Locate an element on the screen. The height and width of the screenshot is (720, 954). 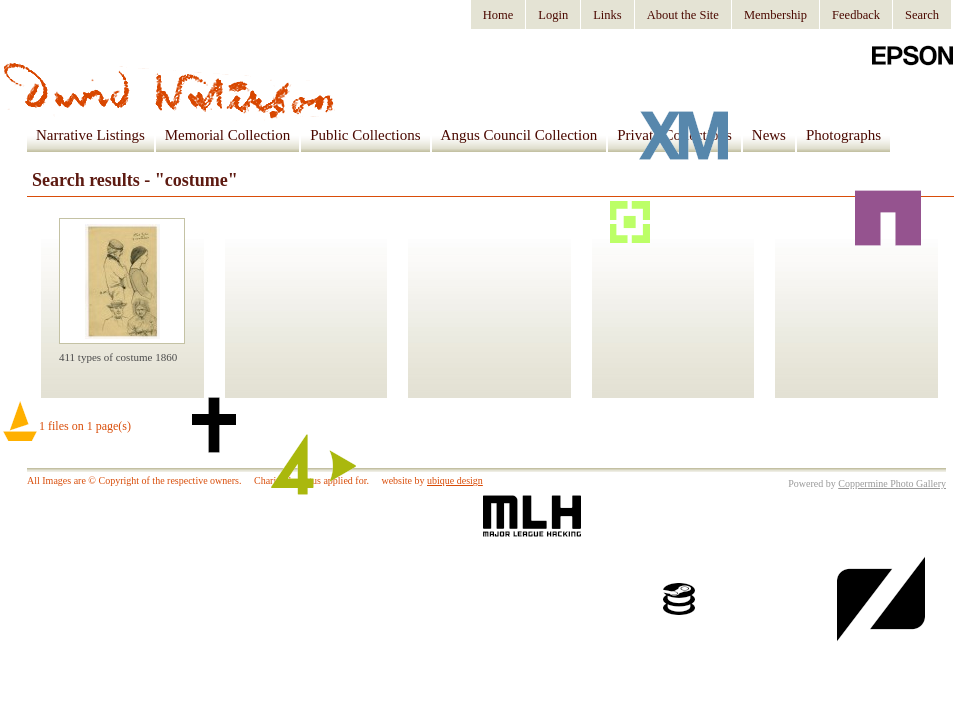
zend framework official logo is located at coordinates (881, 599).